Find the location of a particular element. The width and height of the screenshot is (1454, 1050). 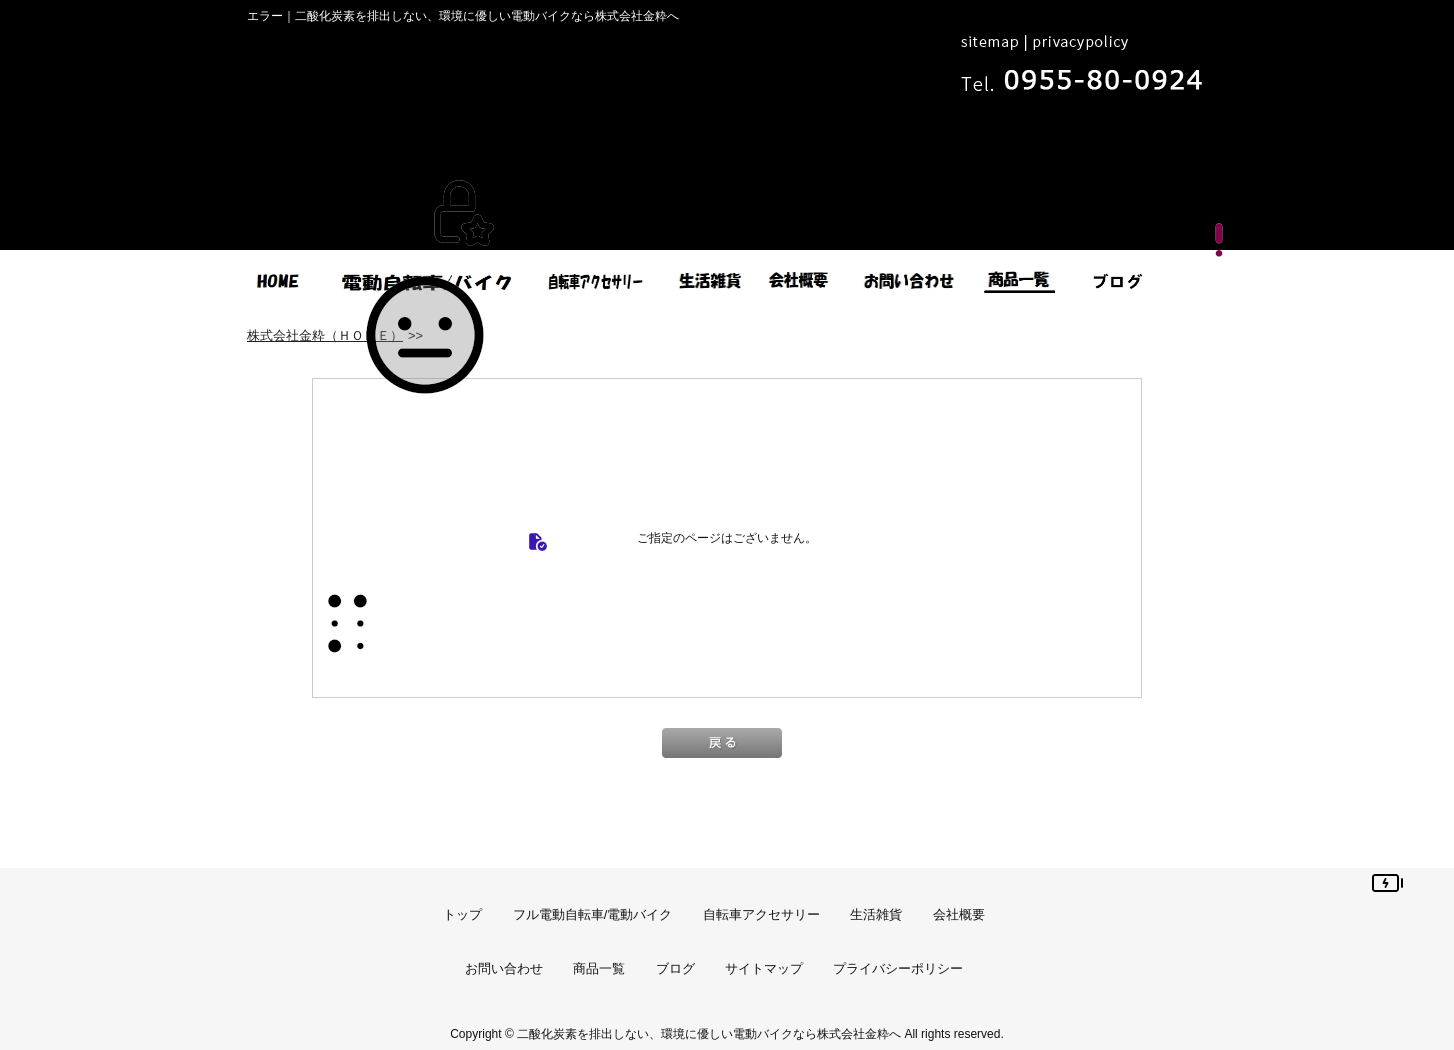

indicates a warning or alert requiring attention is located at coordinates (1219, 240).